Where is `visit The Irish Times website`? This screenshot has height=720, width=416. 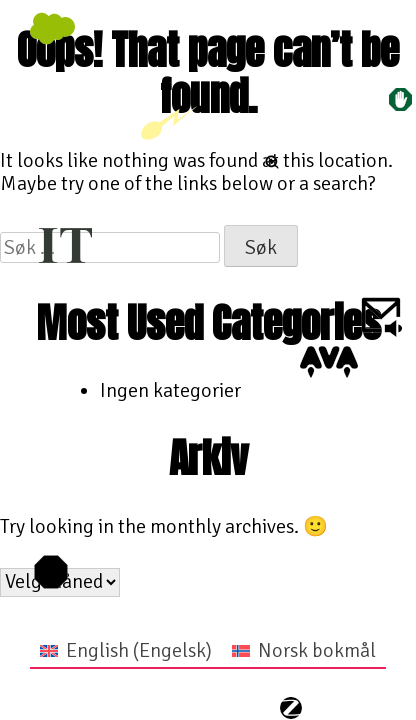 visit The Irish Times website is located at coordinates (65, 245).